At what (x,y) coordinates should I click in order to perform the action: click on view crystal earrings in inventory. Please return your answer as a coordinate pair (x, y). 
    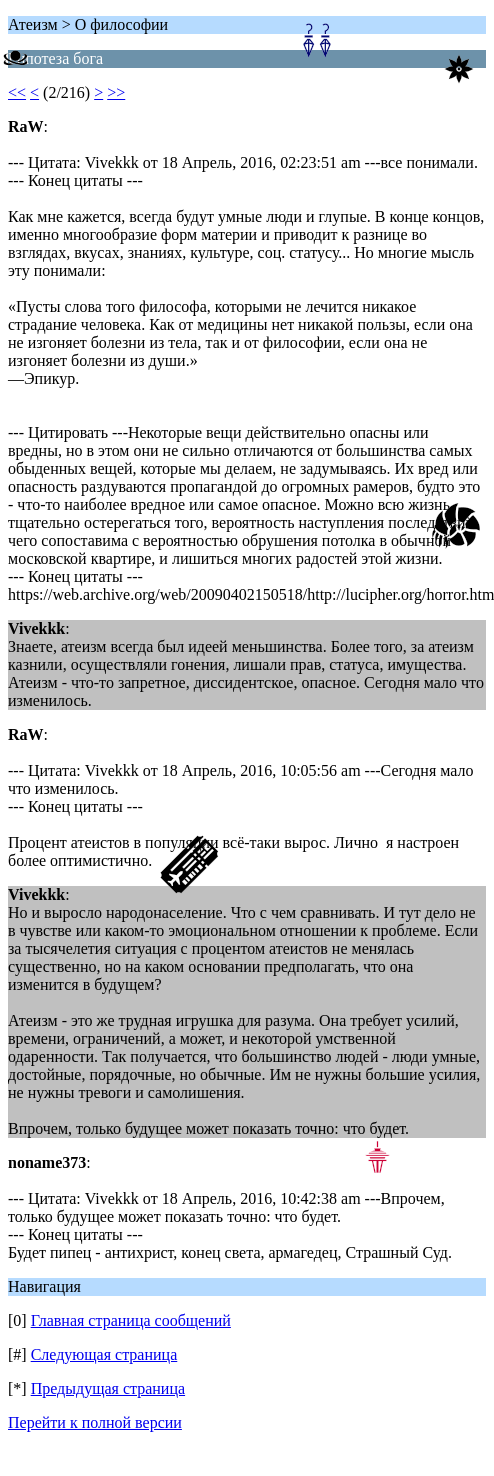
    Looking at the image, I should click on (317, 40).